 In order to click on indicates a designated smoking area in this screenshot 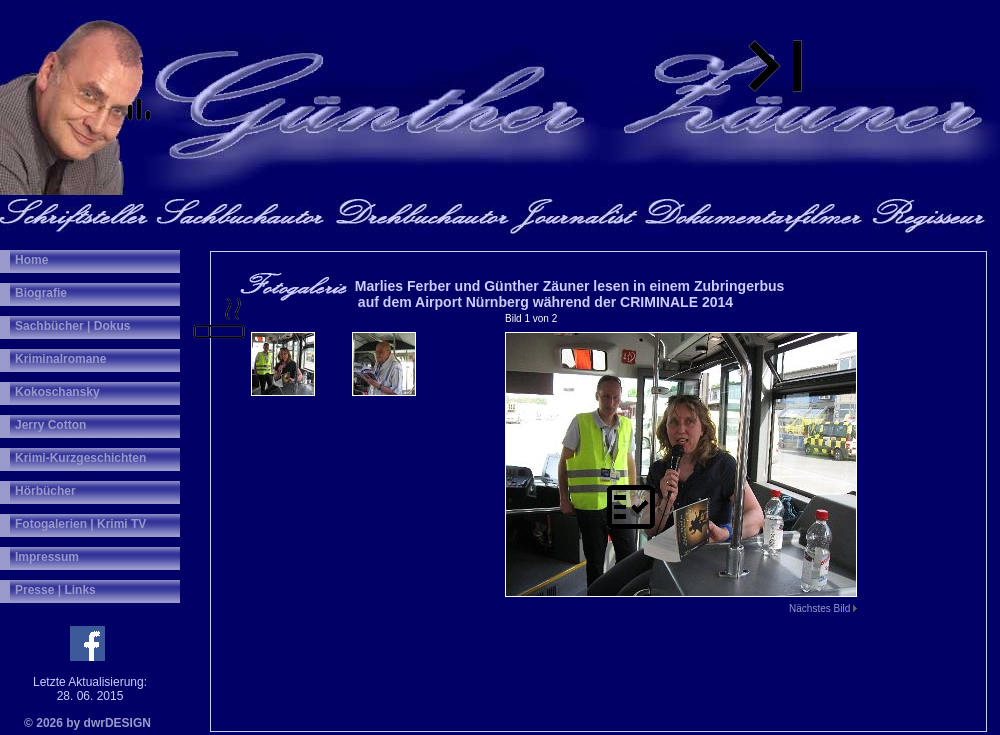, I will do `click(219, 324)`.